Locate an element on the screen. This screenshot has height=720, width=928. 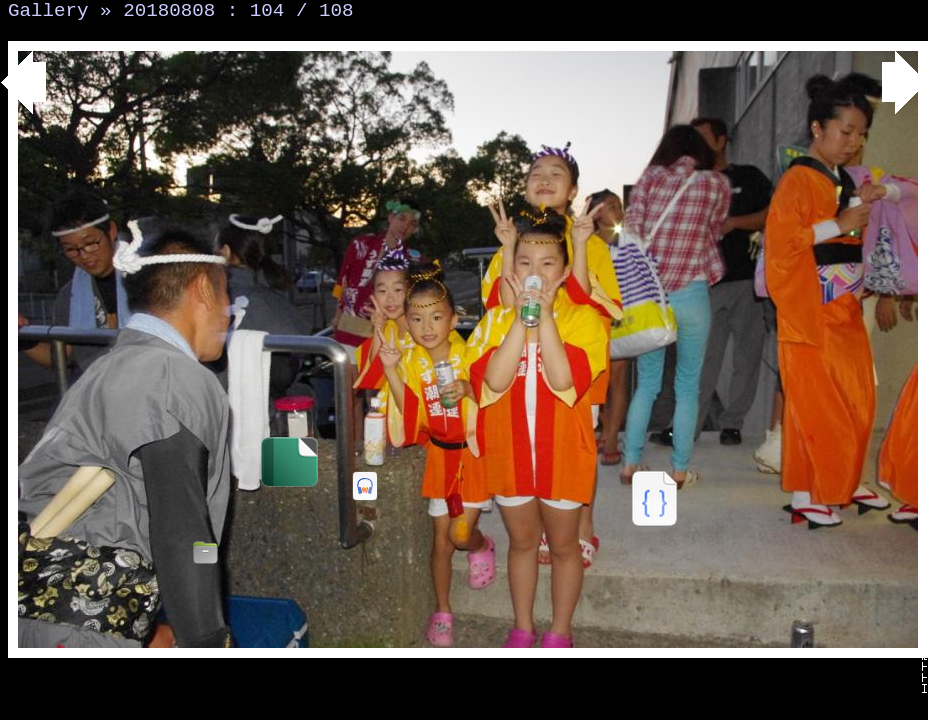
a CSS stylesheet file is located at coordinates (654, 498).